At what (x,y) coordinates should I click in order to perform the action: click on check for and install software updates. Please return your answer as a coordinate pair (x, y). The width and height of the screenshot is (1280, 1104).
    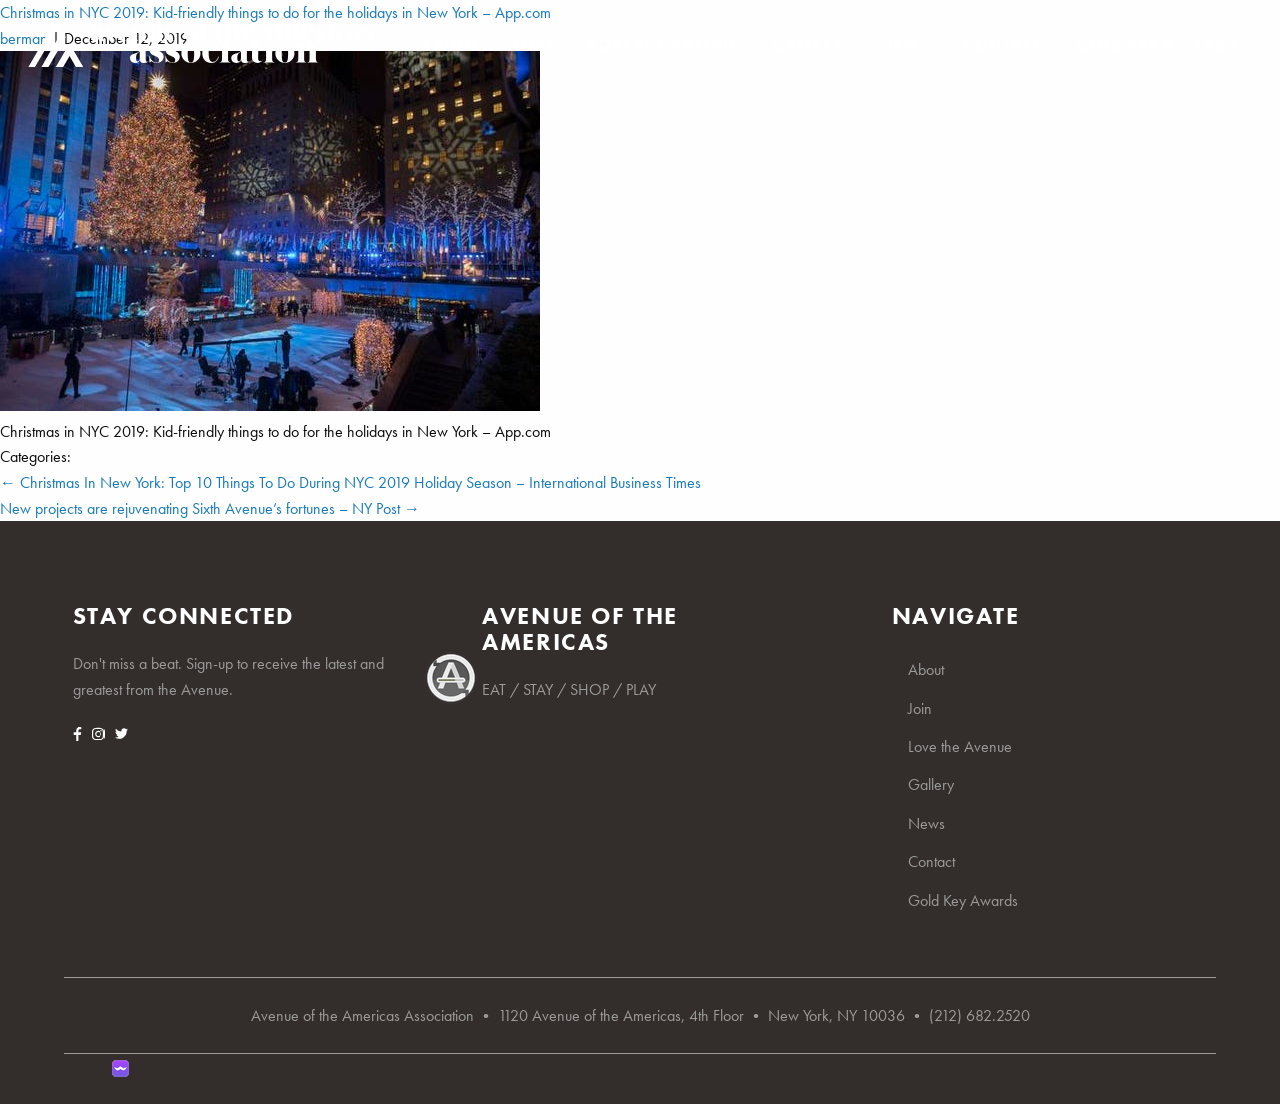
    Looking at the image, I should click on (451, 678).